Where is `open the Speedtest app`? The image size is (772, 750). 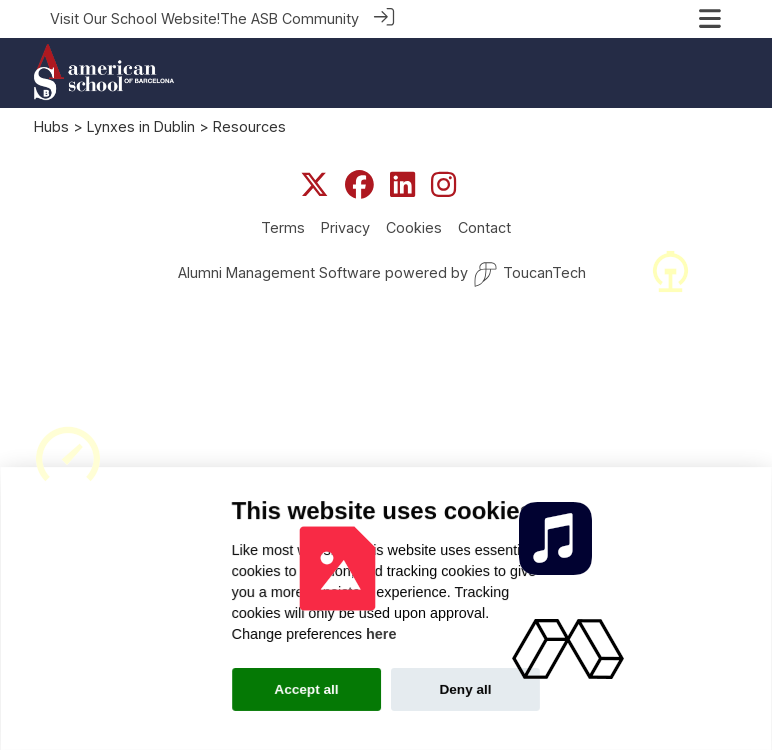 open the Speedtest app is located at coordinates (68, 454).